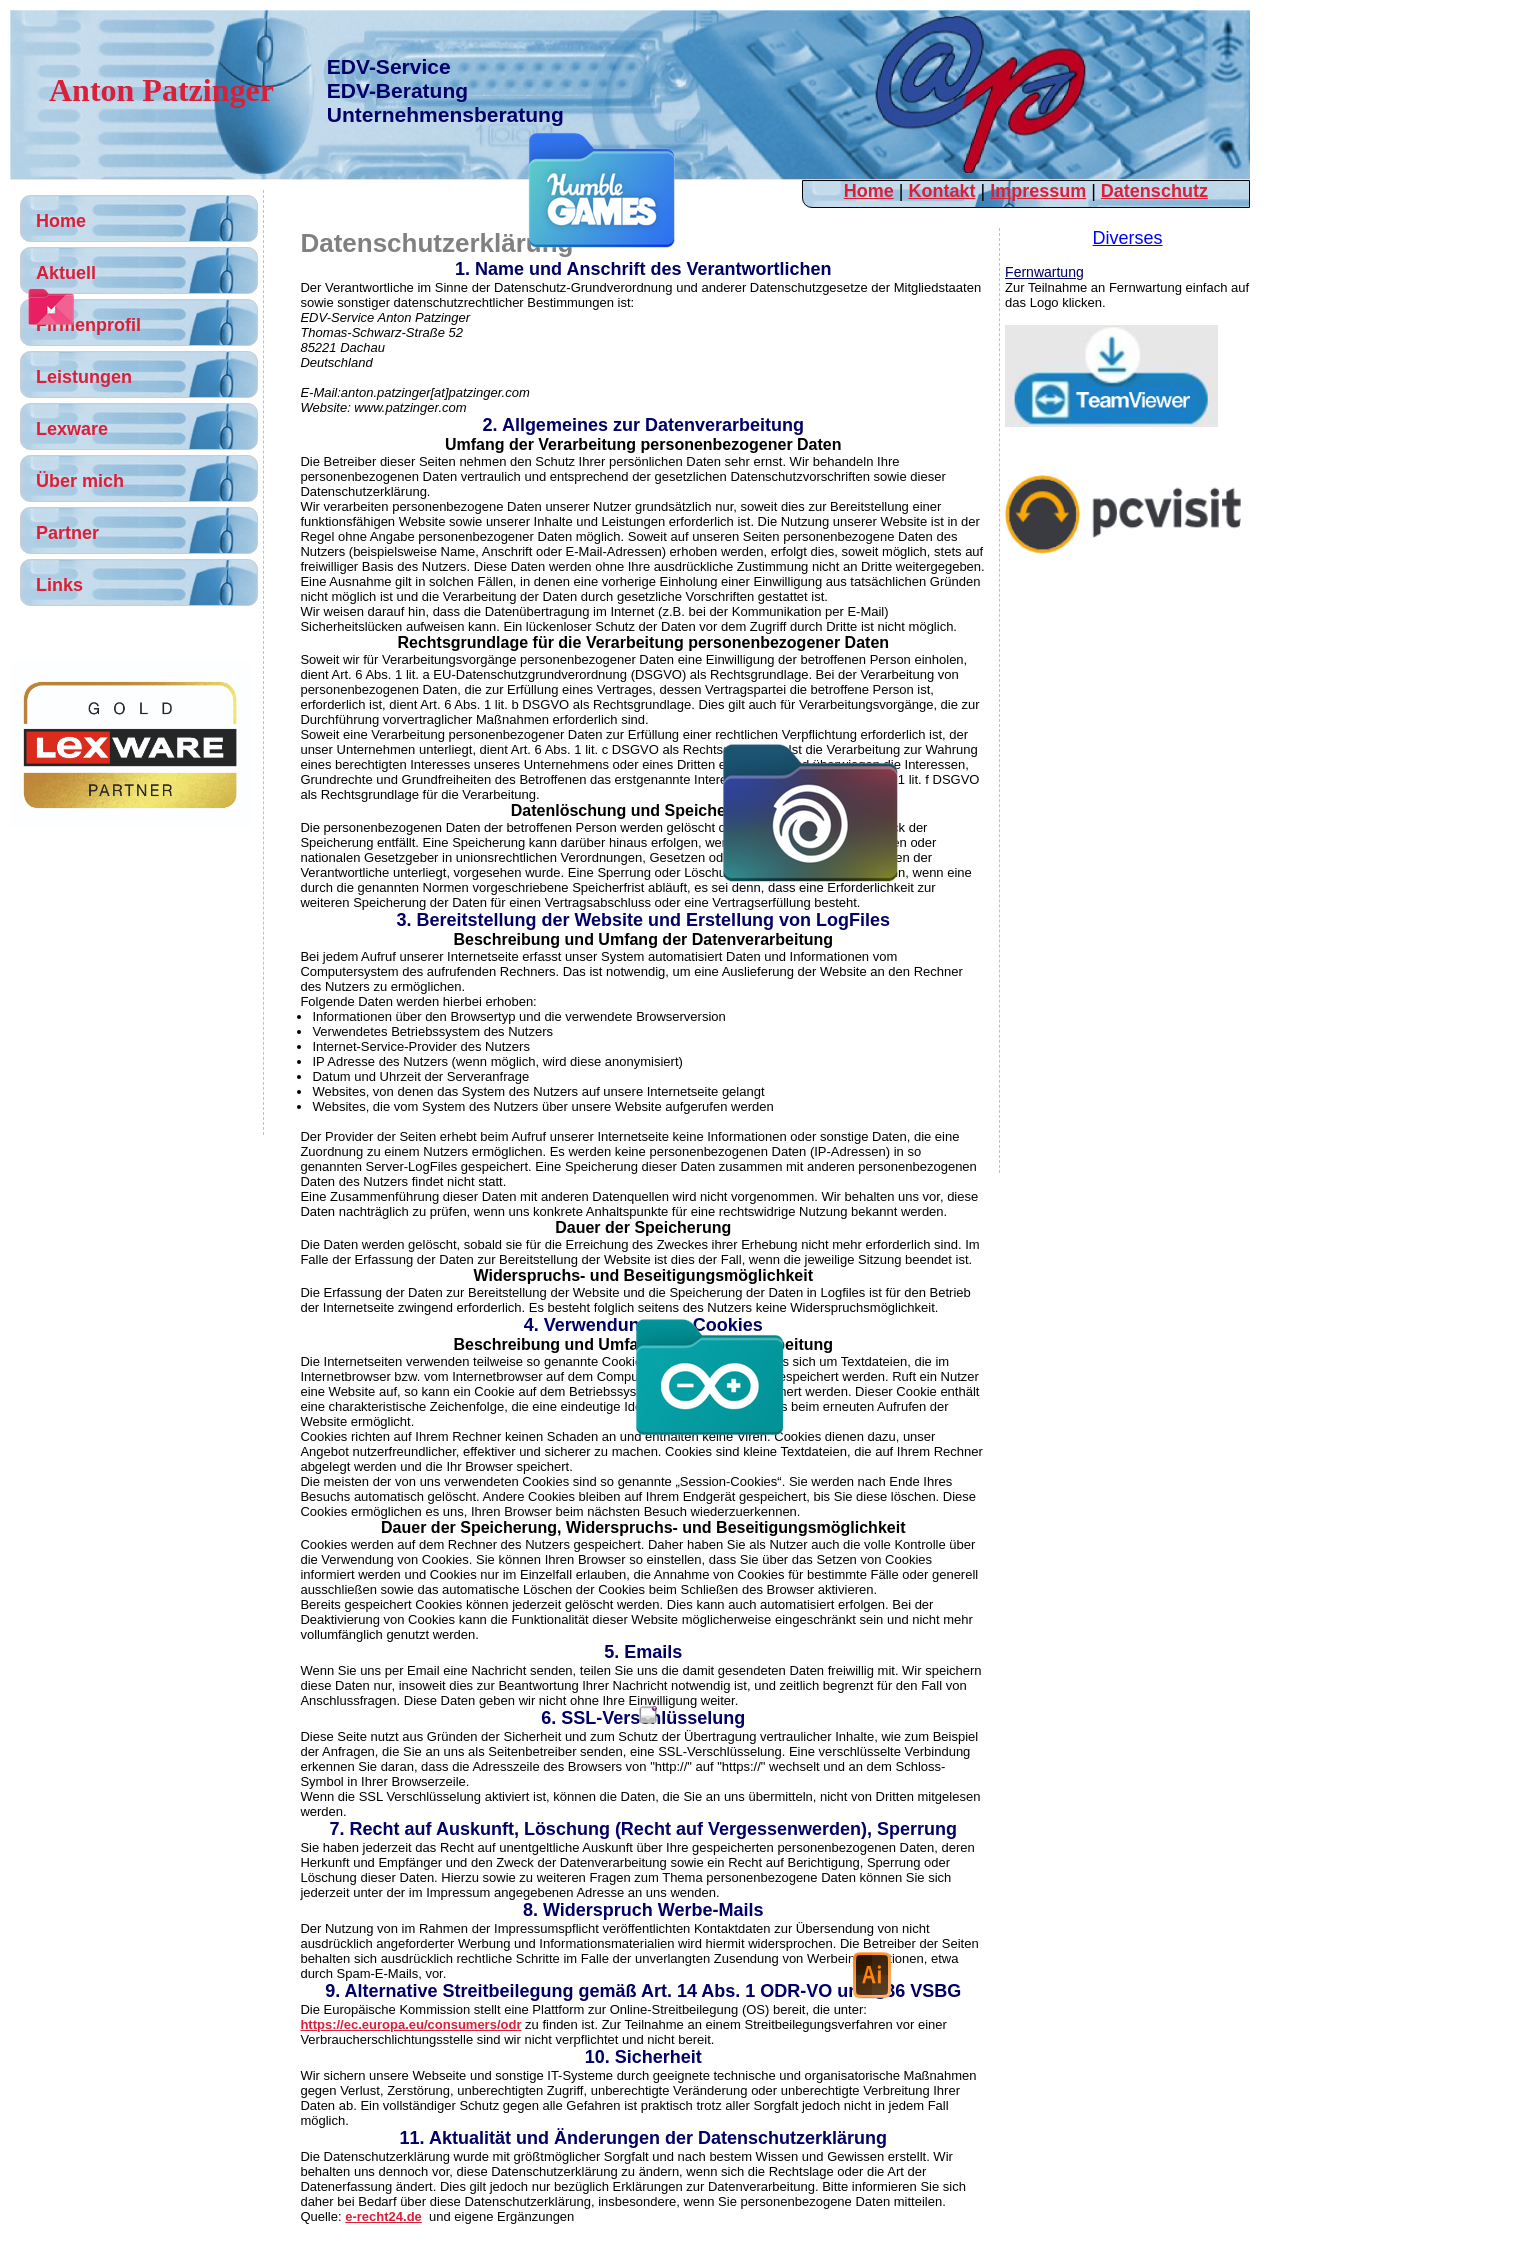 The height and width of the screenshot is (2254, 1535). I want to click on view outgoing mail queue, so click(648, 1715).